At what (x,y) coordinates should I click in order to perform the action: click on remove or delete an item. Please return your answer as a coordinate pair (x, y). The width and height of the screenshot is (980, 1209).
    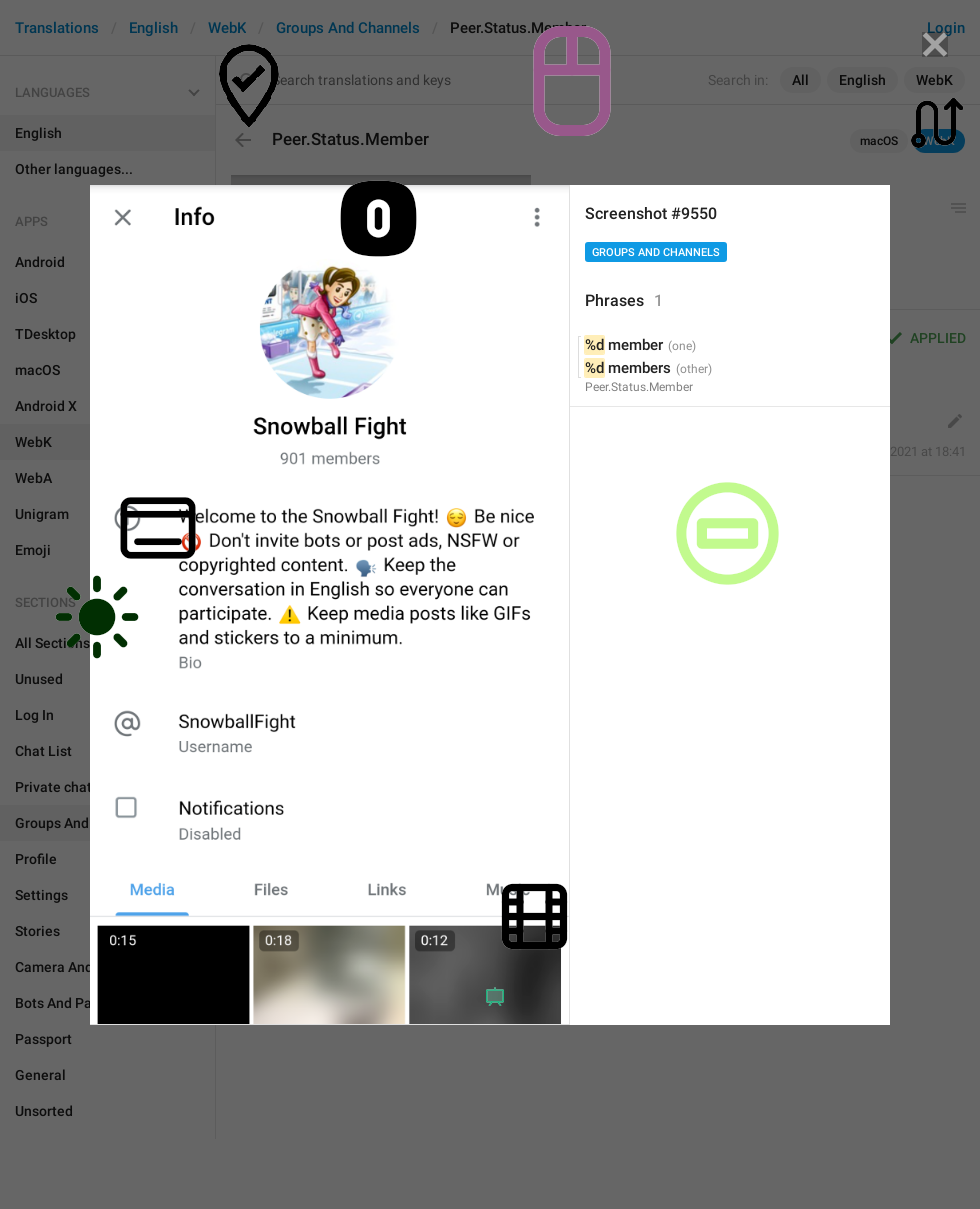
    Looking at the image, I should click on (727, 533).